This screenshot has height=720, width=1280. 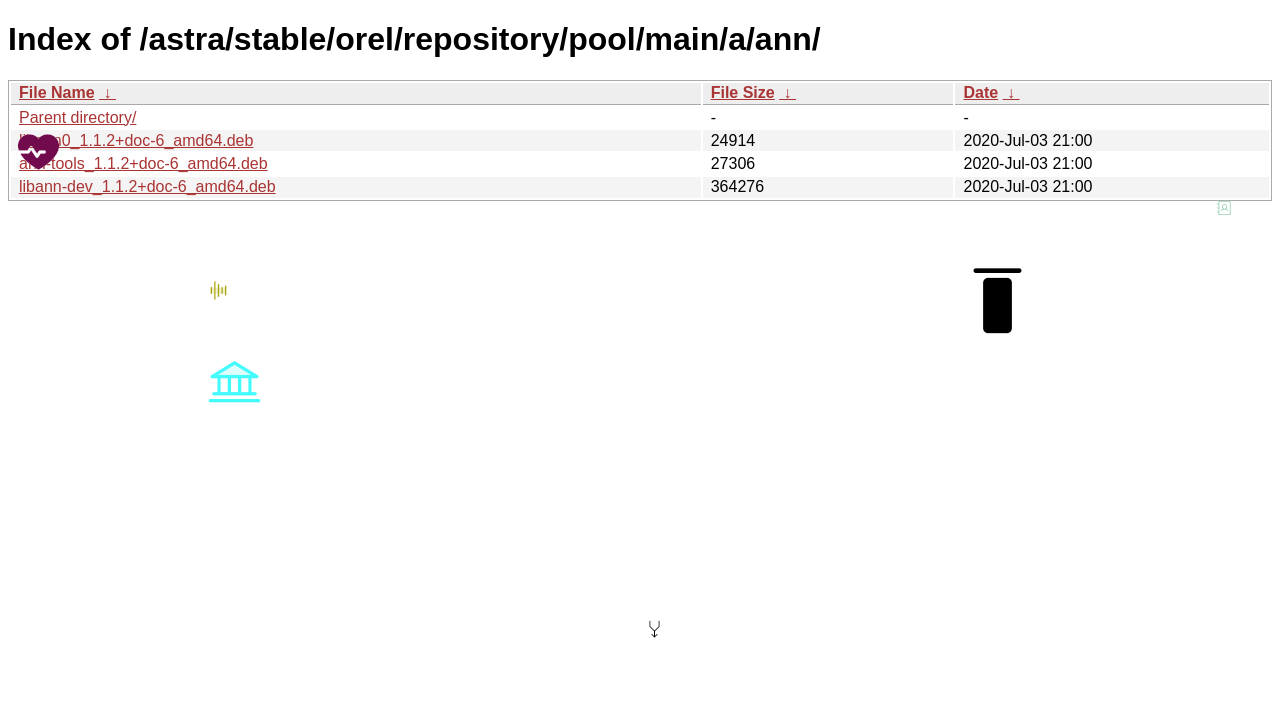 What do you see at coordinates (38, 150) in the screenshot?
I see `view health or fitness data` at bounding box center [38, 150].